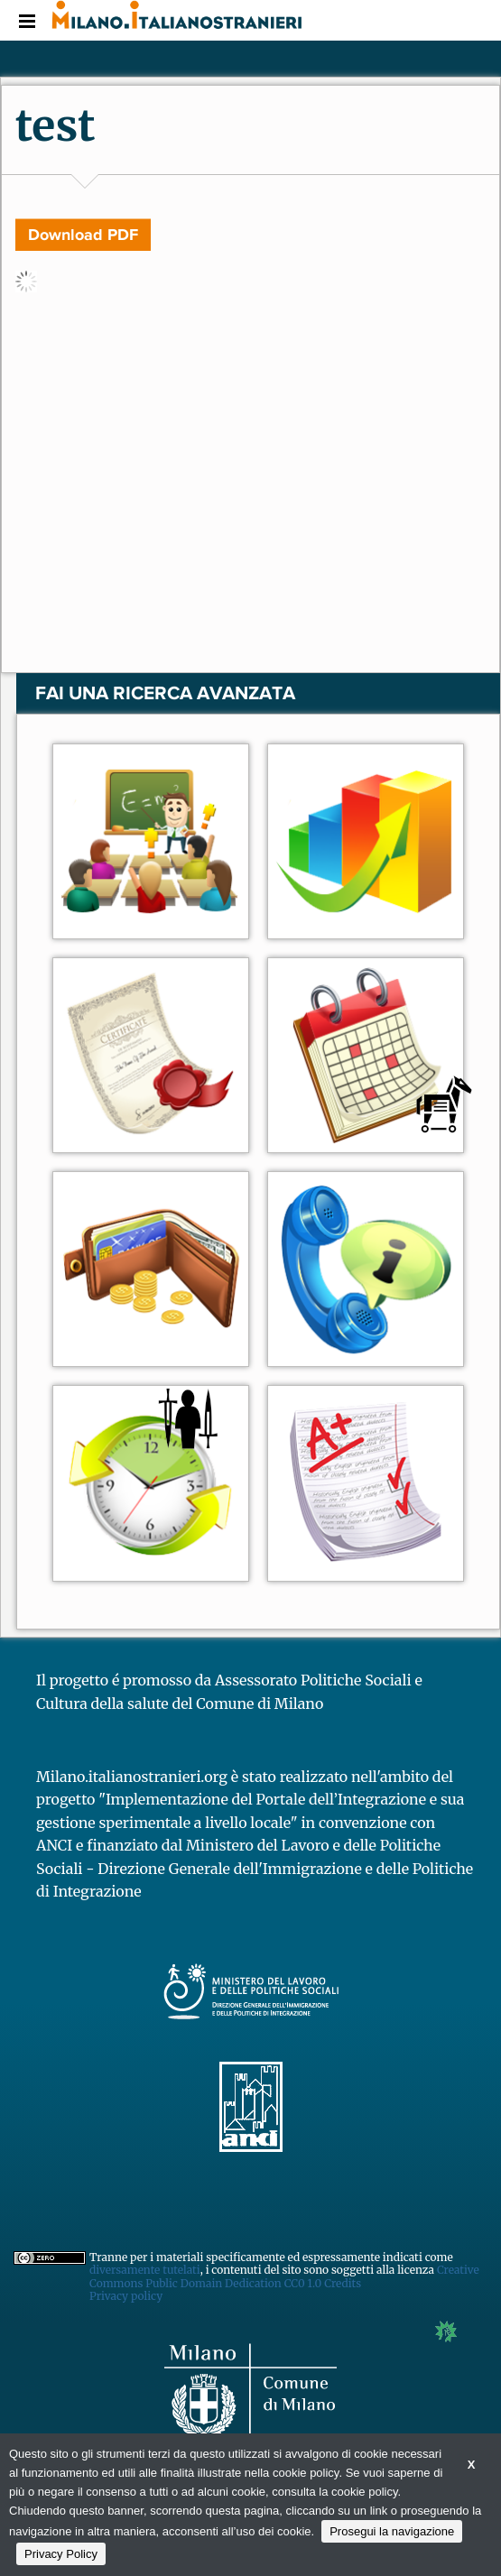 Image resolution: width=501 pixels, height=2576 pixels. What do you see at coordinates (446, 2331) in the screenshot?
I see `indicates rebellion or uprising theme in a game` at bounding box center [446, 2331].